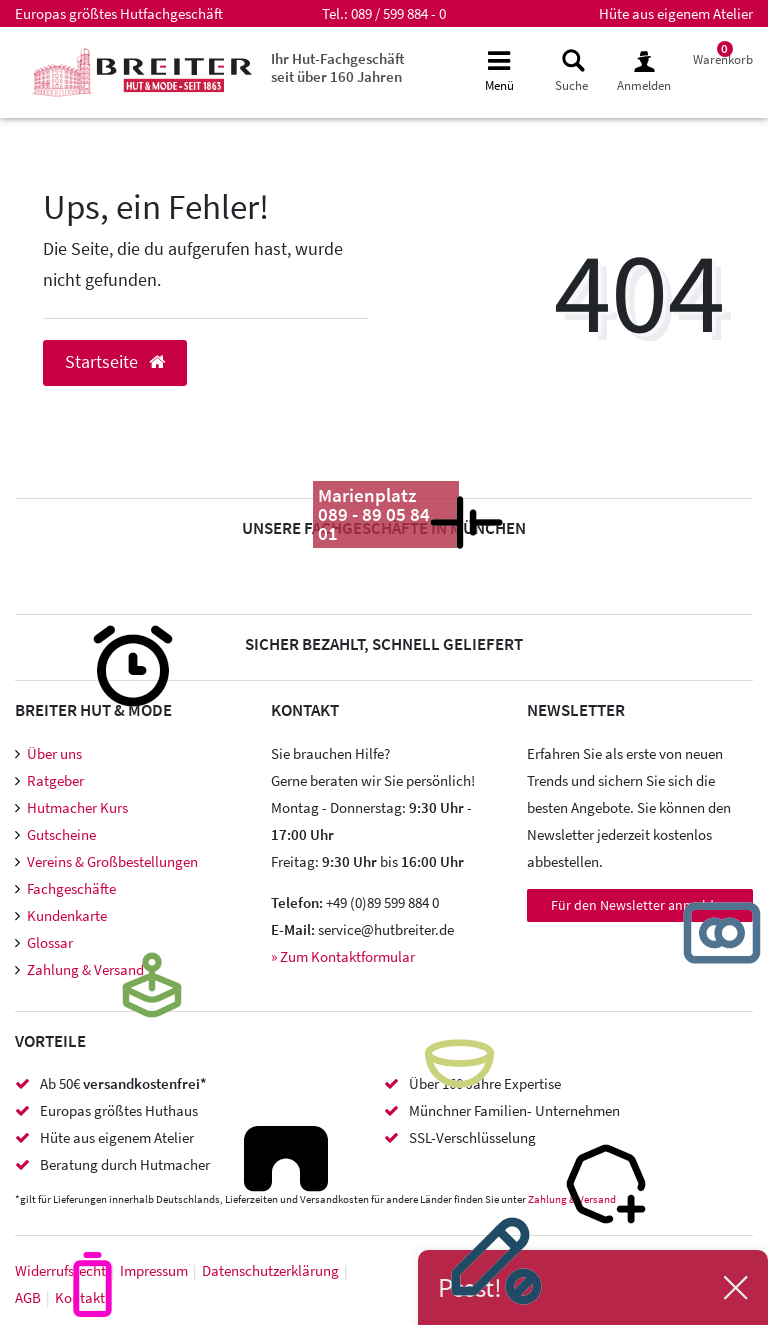 This screenshot has height=1325, width=768. Describe the element at coordinates (492, 1255) in the screenshot. I see `cancel editing mode` at that location.